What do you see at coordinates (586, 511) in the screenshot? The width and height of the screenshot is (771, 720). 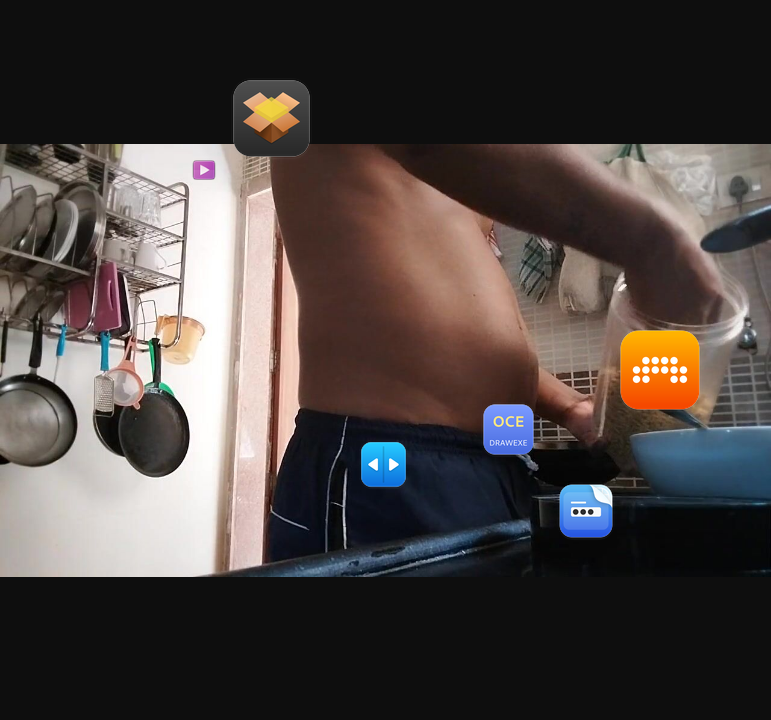 I see `open login or authentication app` at bounding box center [586, 511].